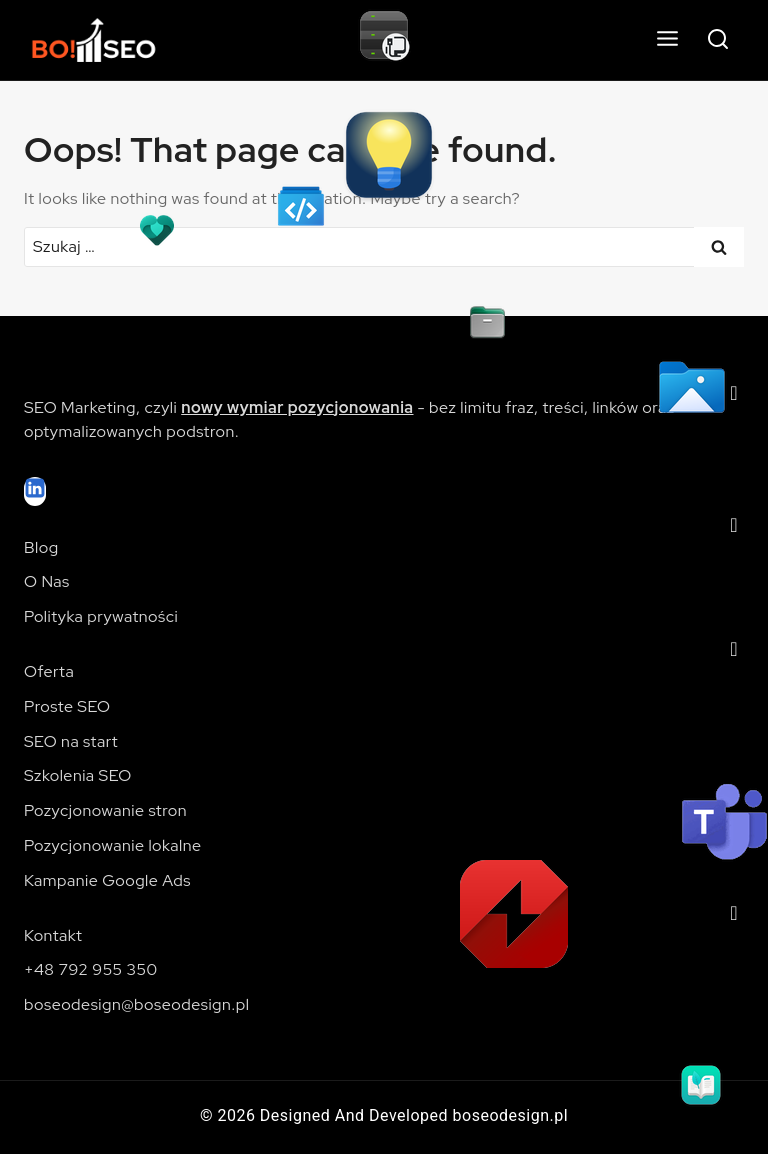 This screenshot has height=1154, width=768. Describe the element at coordinates (724, 822) in the screenshot. I see `open microsoft teams` at that location.